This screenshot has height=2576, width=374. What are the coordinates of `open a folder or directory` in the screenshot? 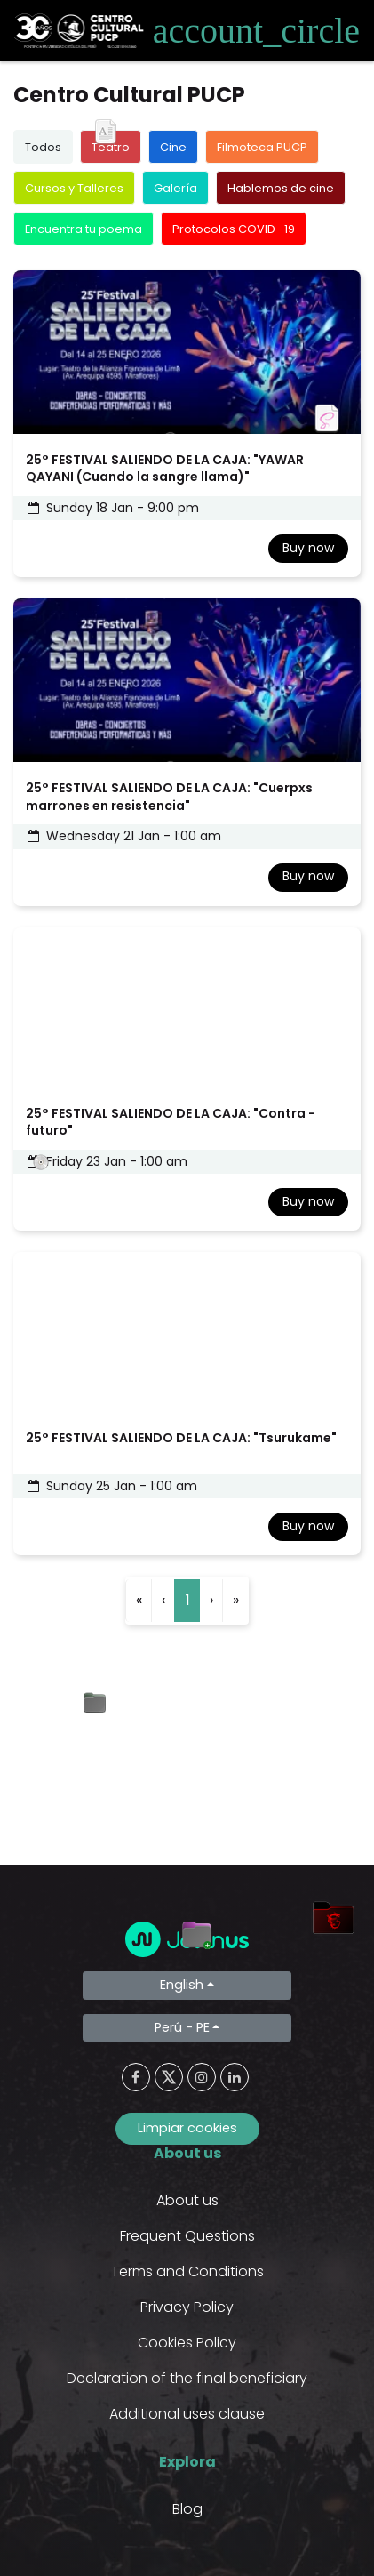 It's located at (94, 1702).